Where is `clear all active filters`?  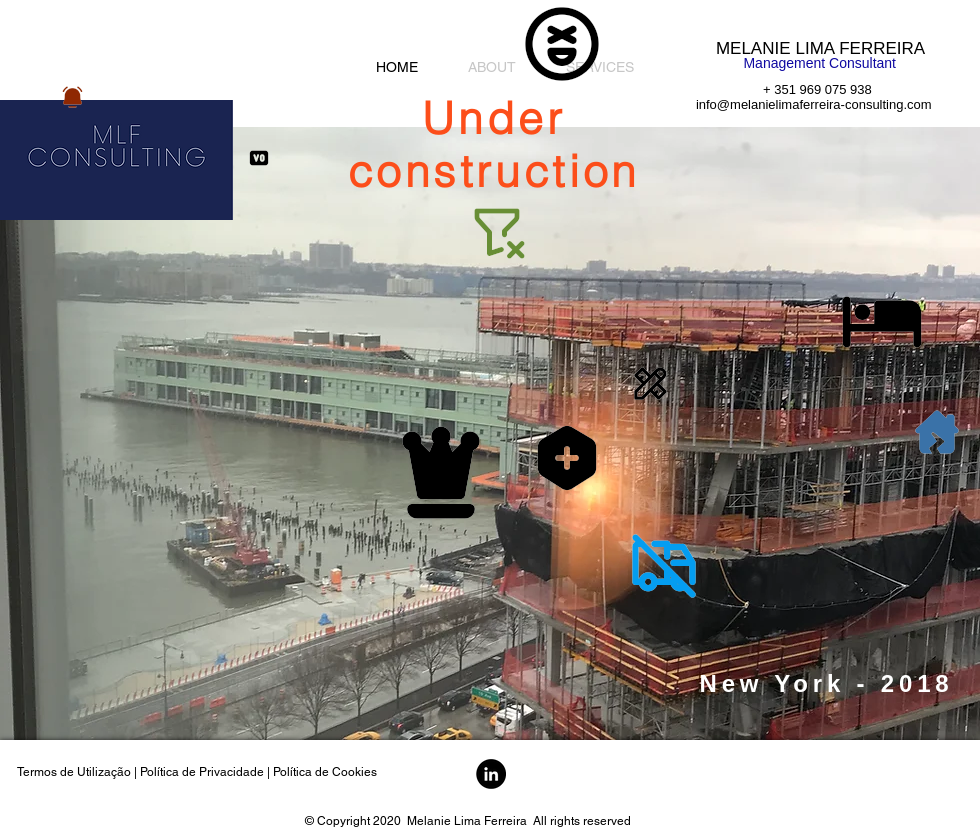
clear all active filters is located at coordinates (497, 231).